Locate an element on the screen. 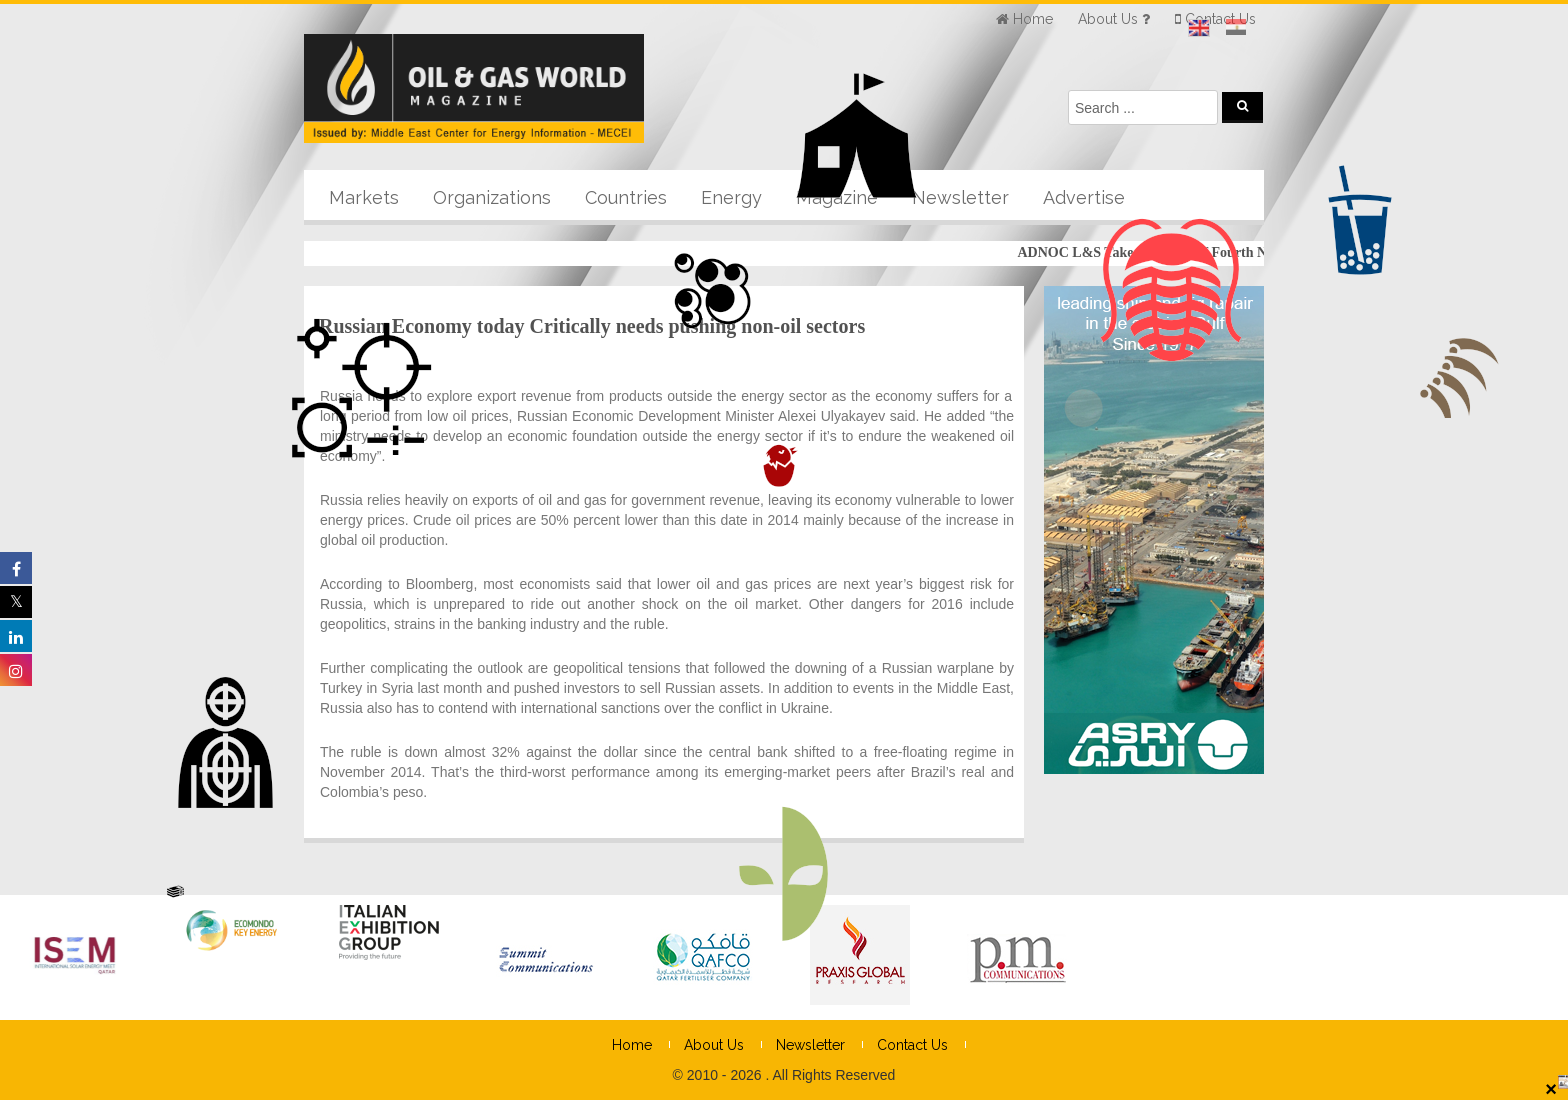 Image resolution: width=1568 pixels, height=1100 pixels. toggle between character personas or roles is located at coordinates (776, 873).